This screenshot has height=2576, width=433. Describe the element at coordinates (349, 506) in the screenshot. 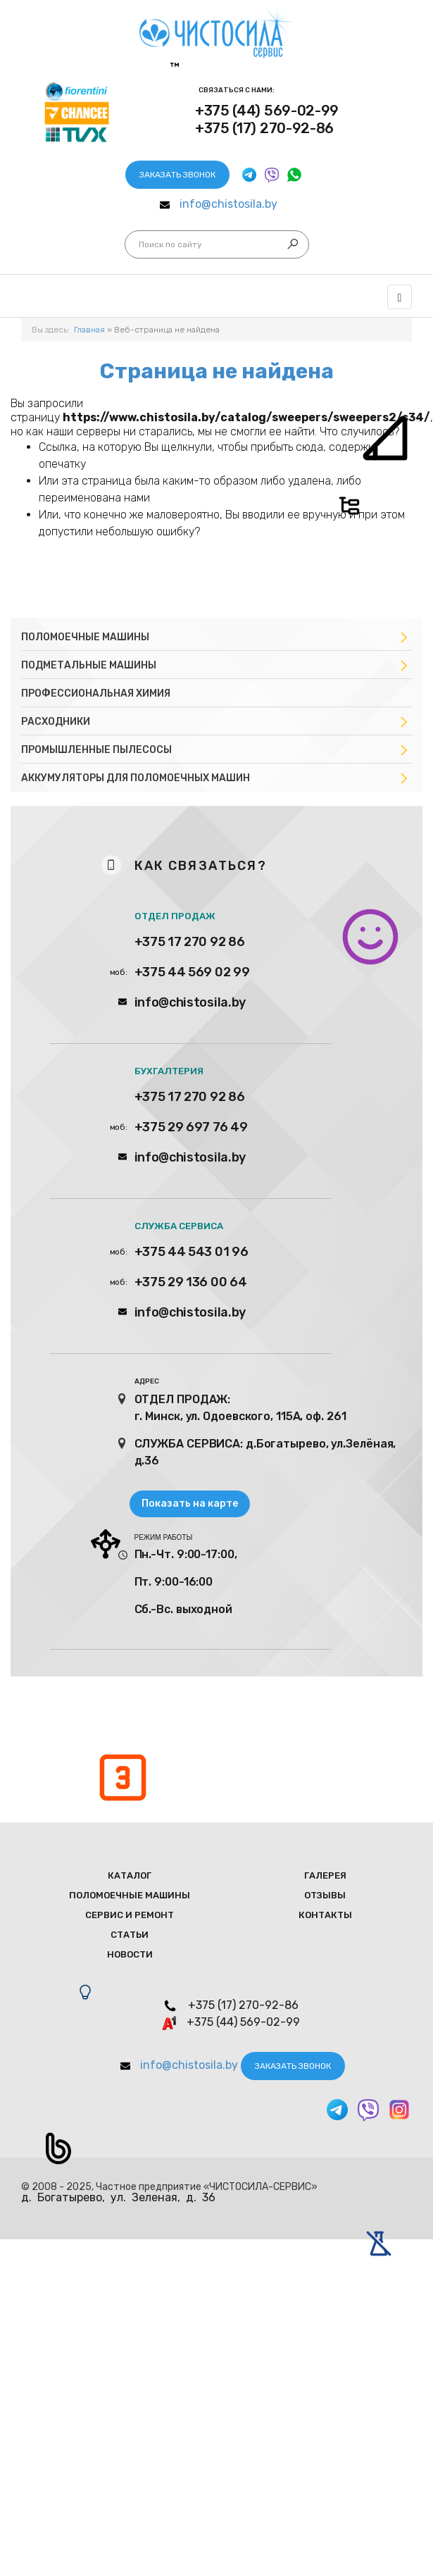

I see `view subtasks within a project` at that location.